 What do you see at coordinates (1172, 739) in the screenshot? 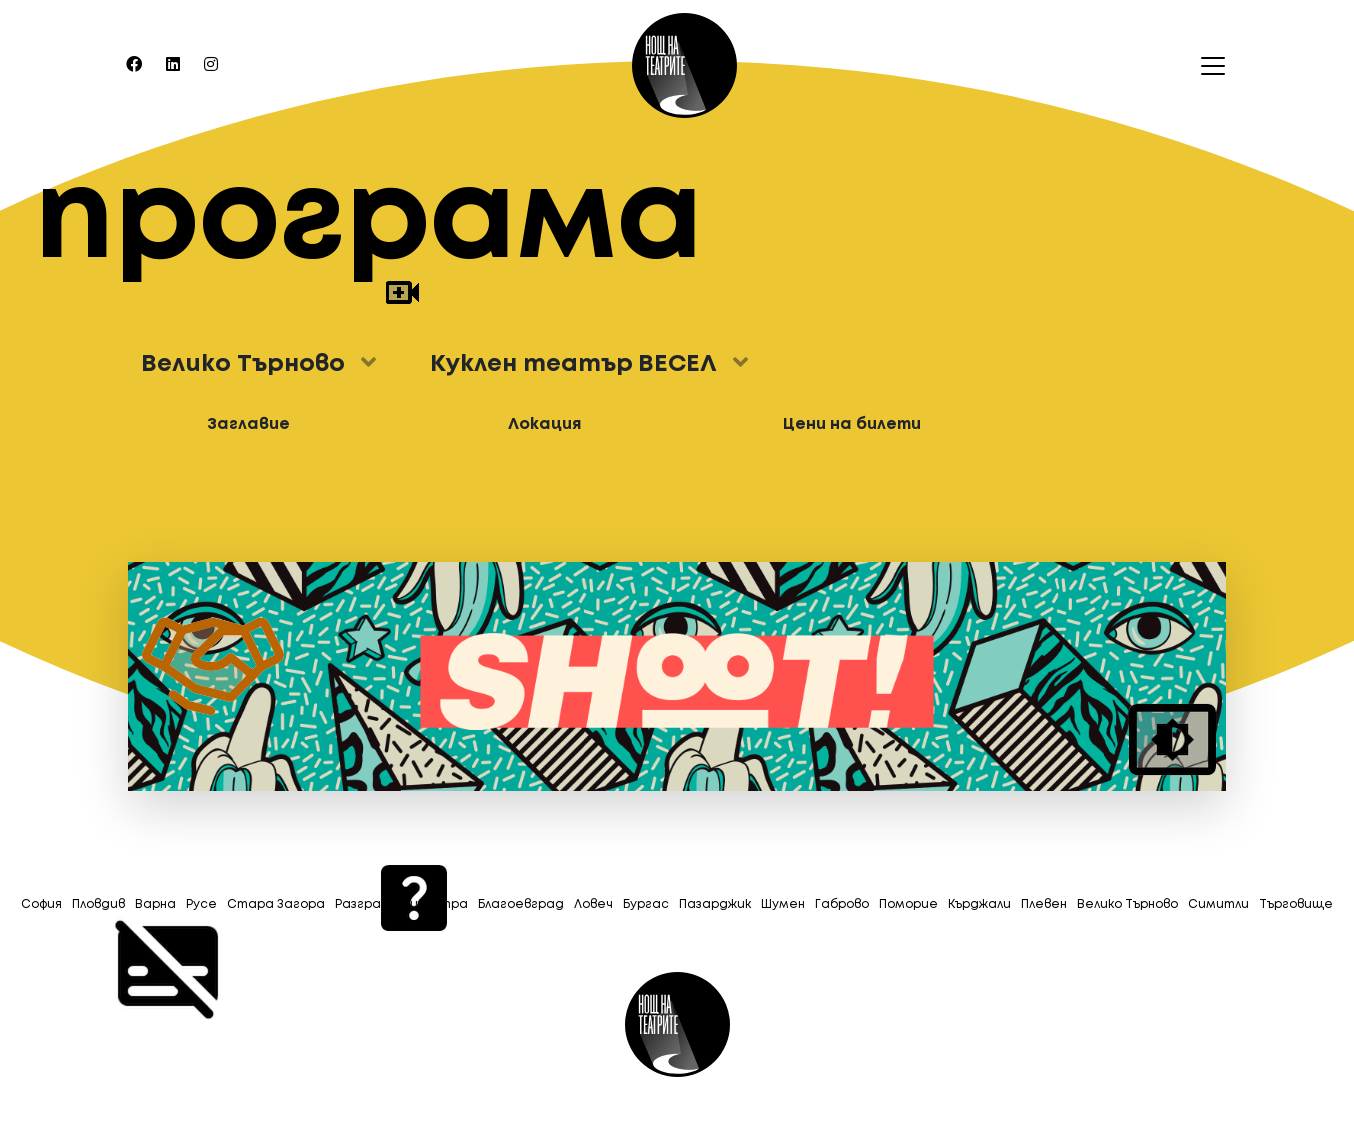
I see `adjust display brightness settings` at bounding box center [1172, 739].